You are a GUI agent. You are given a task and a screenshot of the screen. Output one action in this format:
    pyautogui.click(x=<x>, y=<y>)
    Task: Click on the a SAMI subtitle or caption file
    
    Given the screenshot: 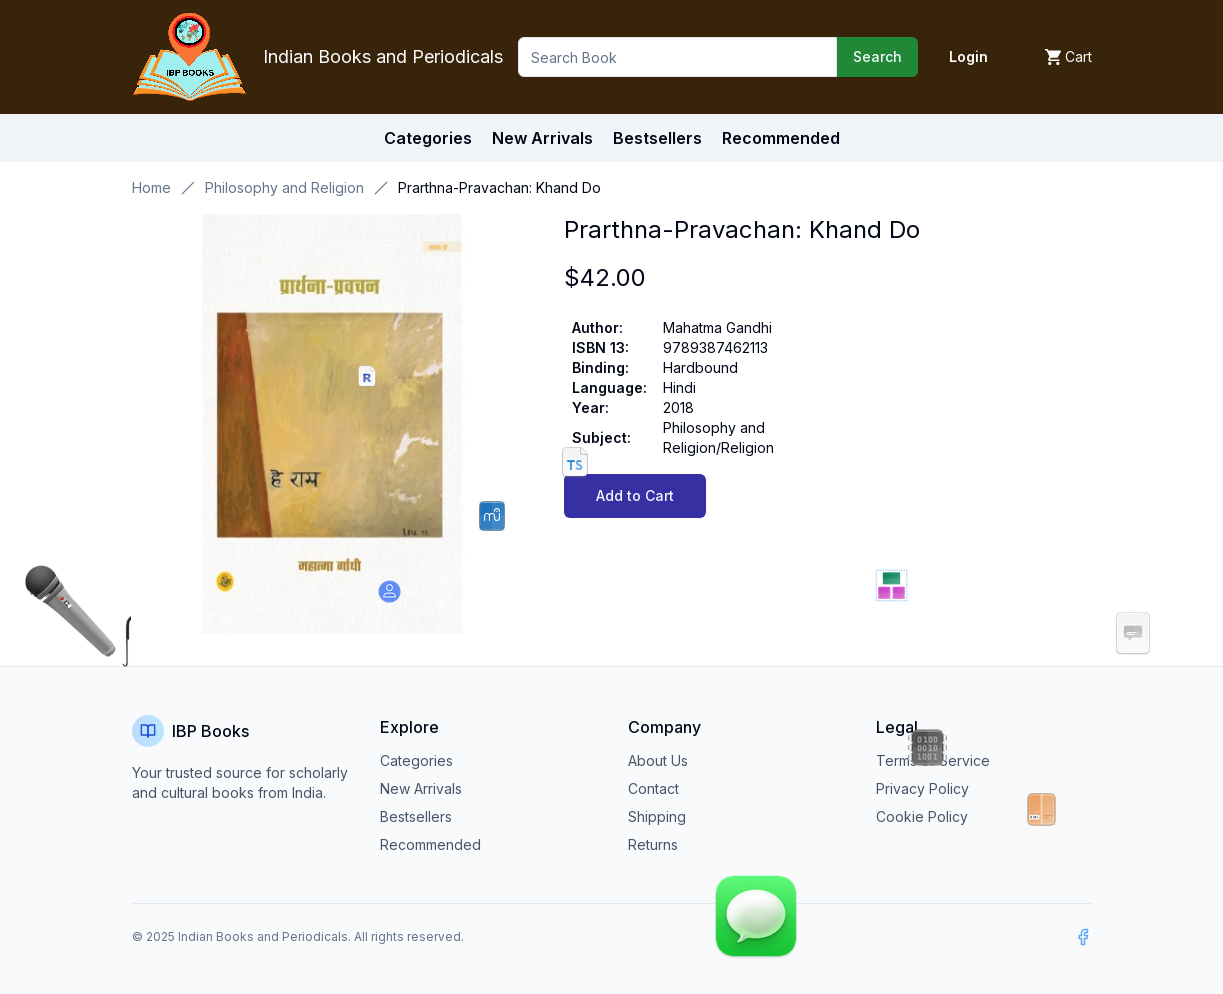 What is the action you would take?
    pyautogui.click(x=1133, y=633)
    